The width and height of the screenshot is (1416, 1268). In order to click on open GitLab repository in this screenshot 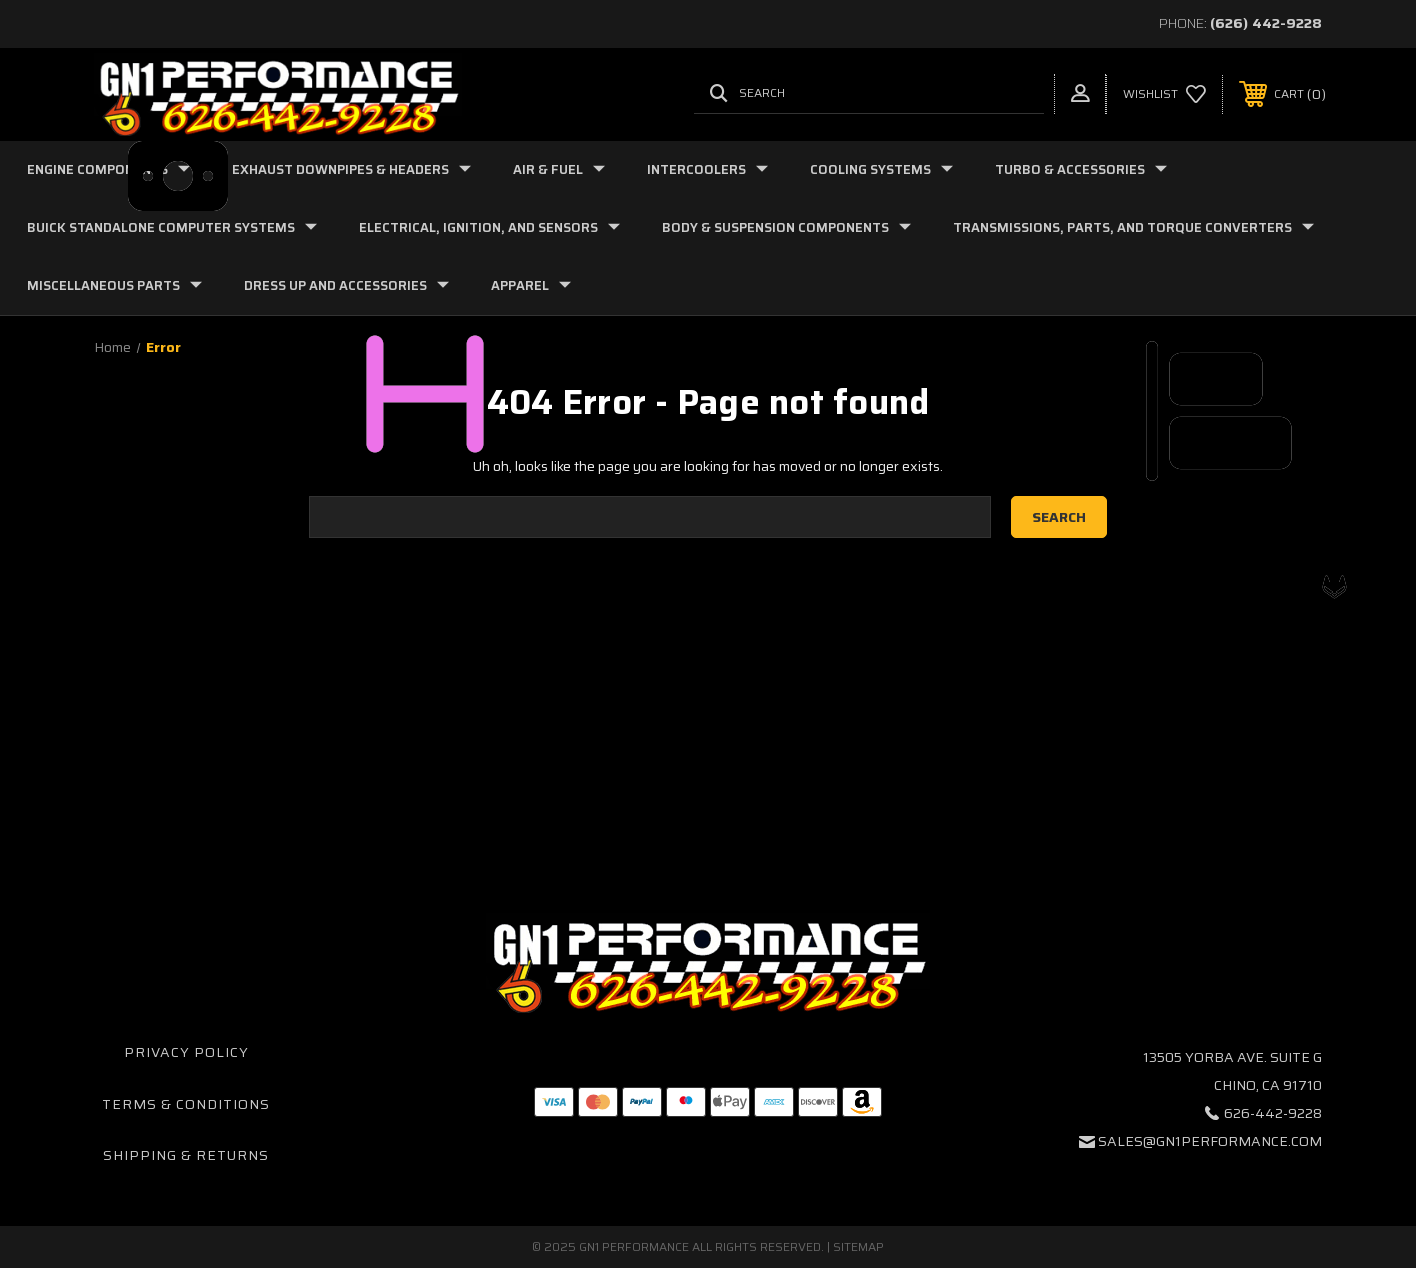, I will do `click(1334, 586)`.